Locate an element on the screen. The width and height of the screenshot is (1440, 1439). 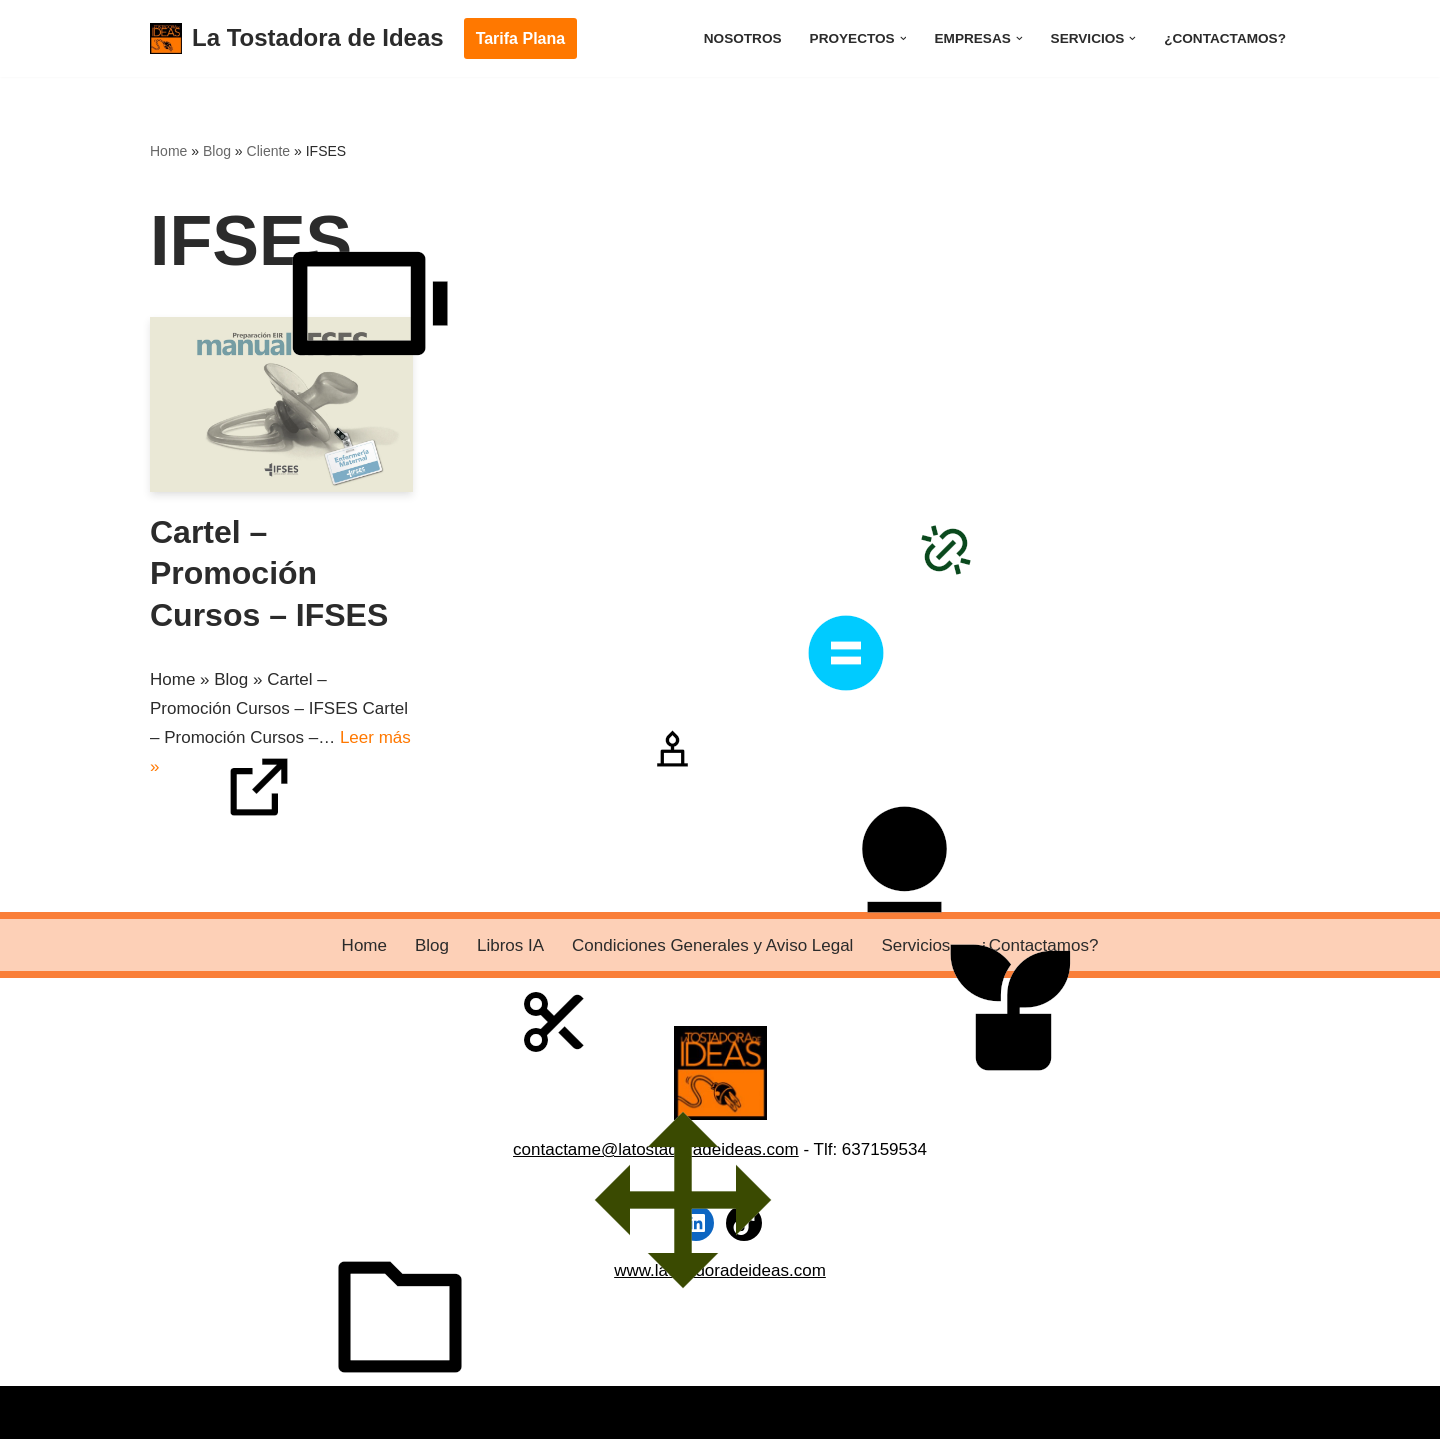
view your profile is located at coordinates (904, 859).